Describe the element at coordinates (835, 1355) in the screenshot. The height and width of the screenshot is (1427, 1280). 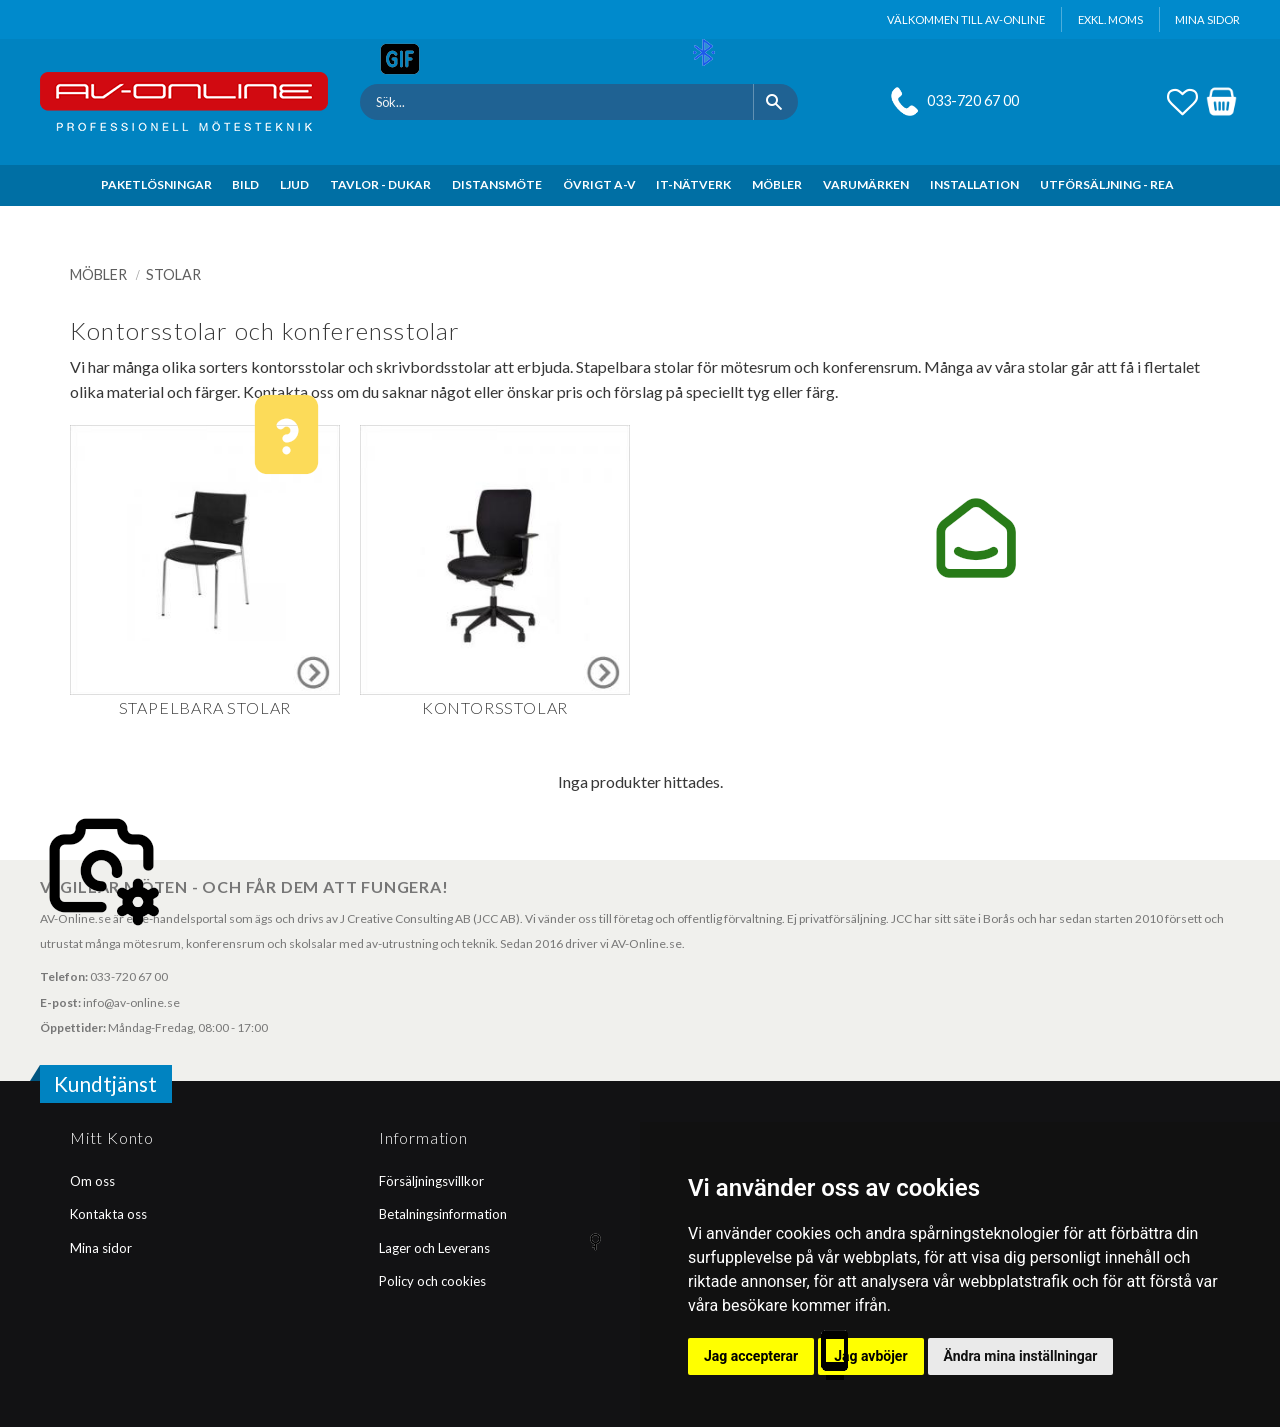
I see `dock your device to a charging station` at that location.